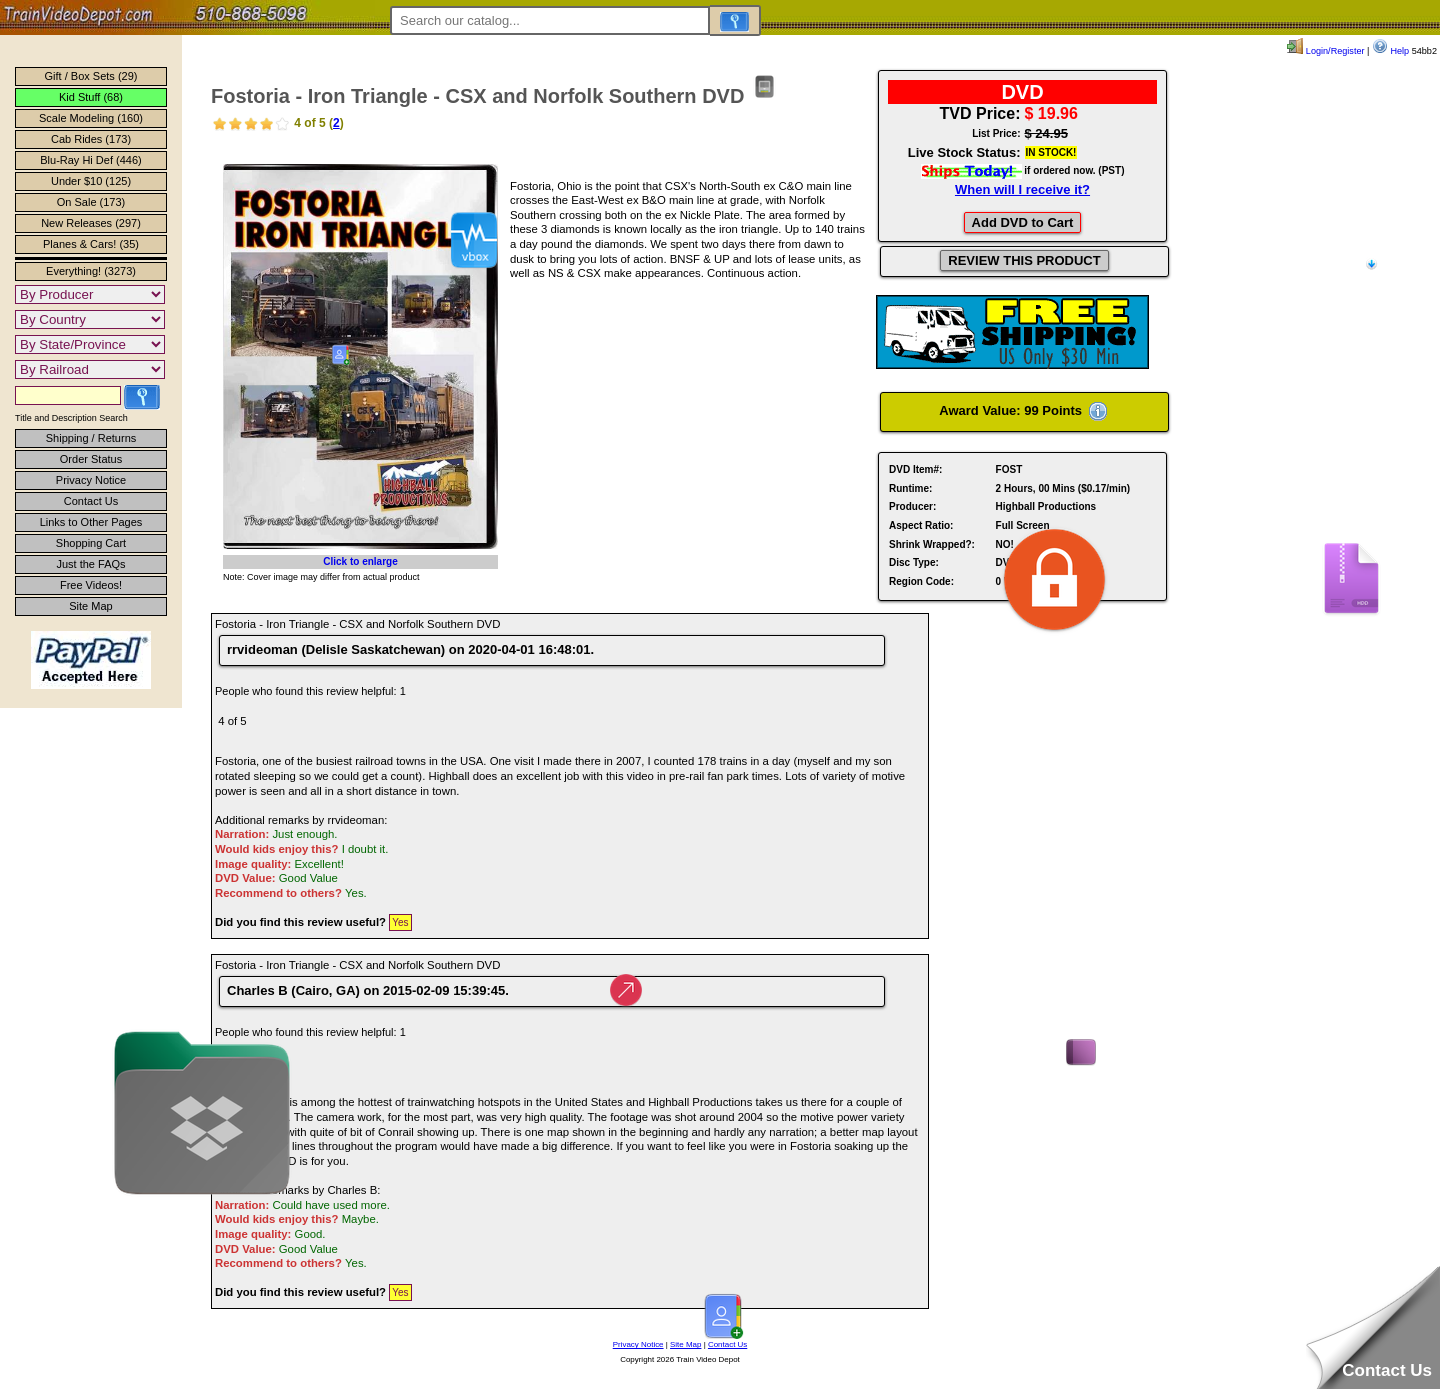 This screenshot has height=1389, width=1440. I want to click on a virtualbox virtual hard disk file, so click(1351, 579).